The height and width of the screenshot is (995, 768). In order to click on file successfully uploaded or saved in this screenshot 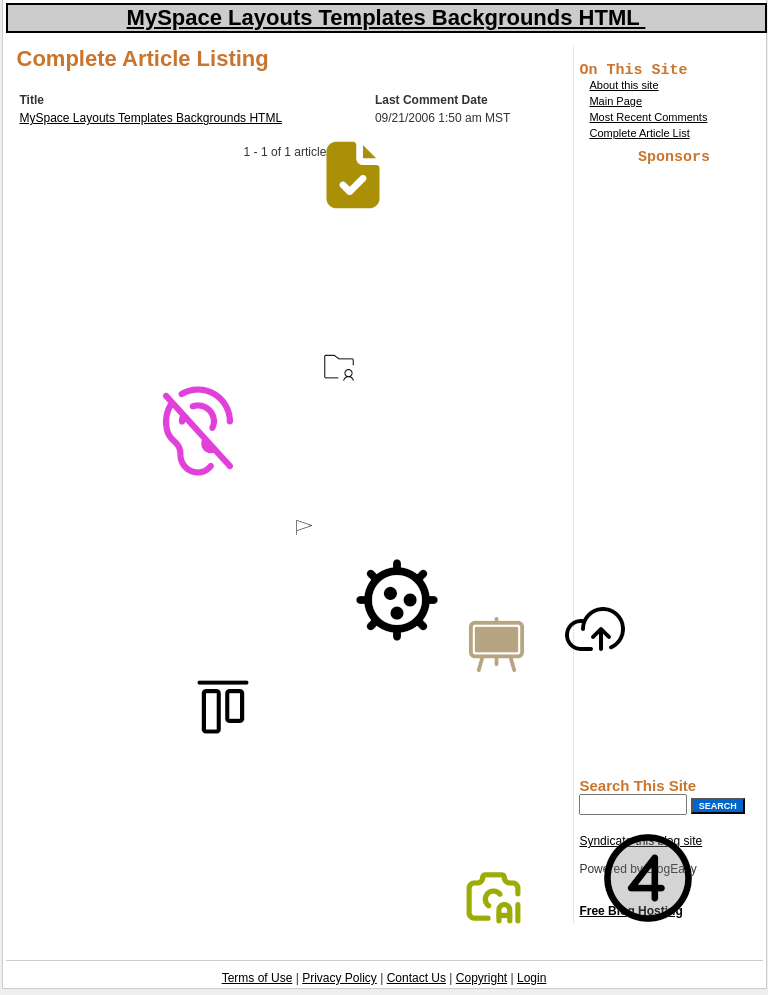, I will do `click(353, 175)`.